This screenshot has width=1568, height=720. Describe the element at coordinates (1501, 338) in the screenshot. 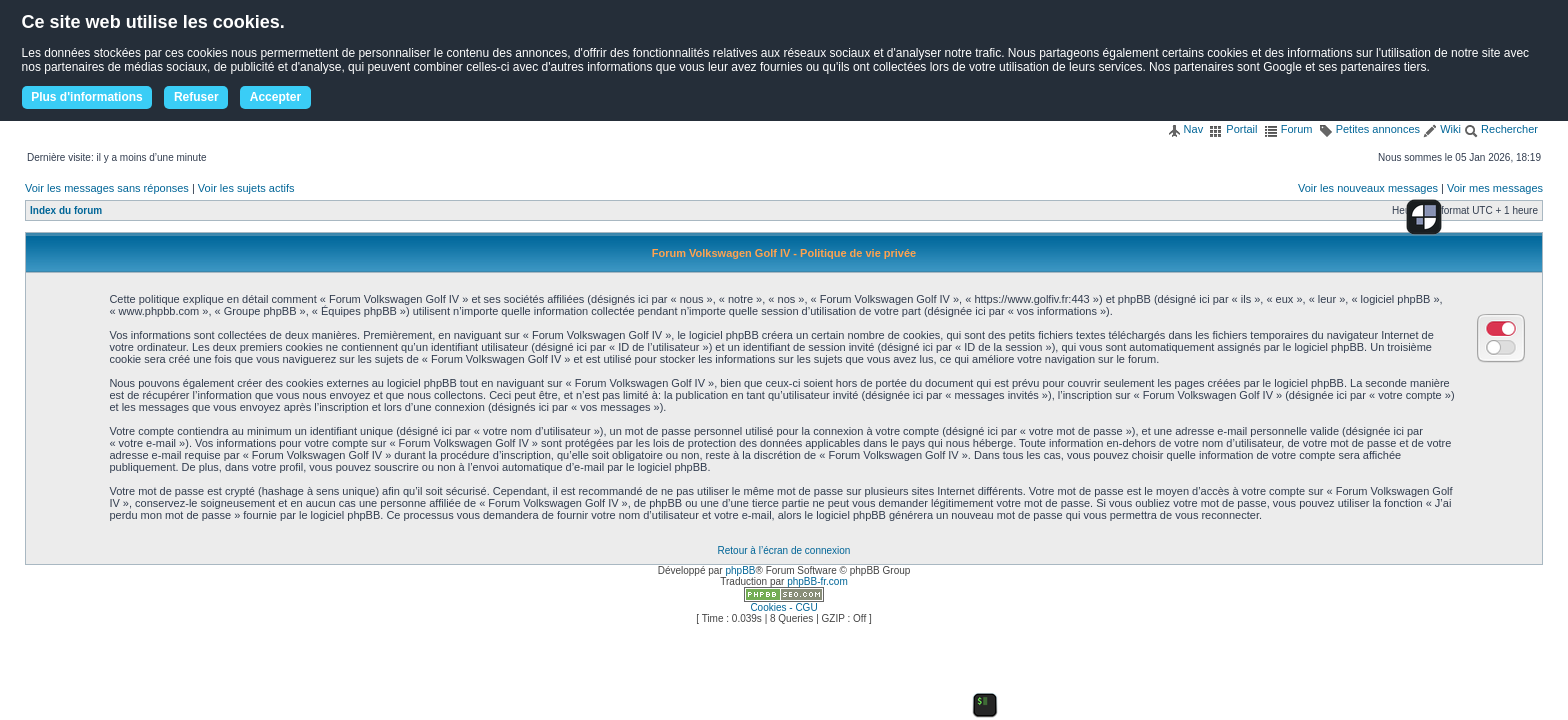

I see `open desktop preferences or settings` at that location.